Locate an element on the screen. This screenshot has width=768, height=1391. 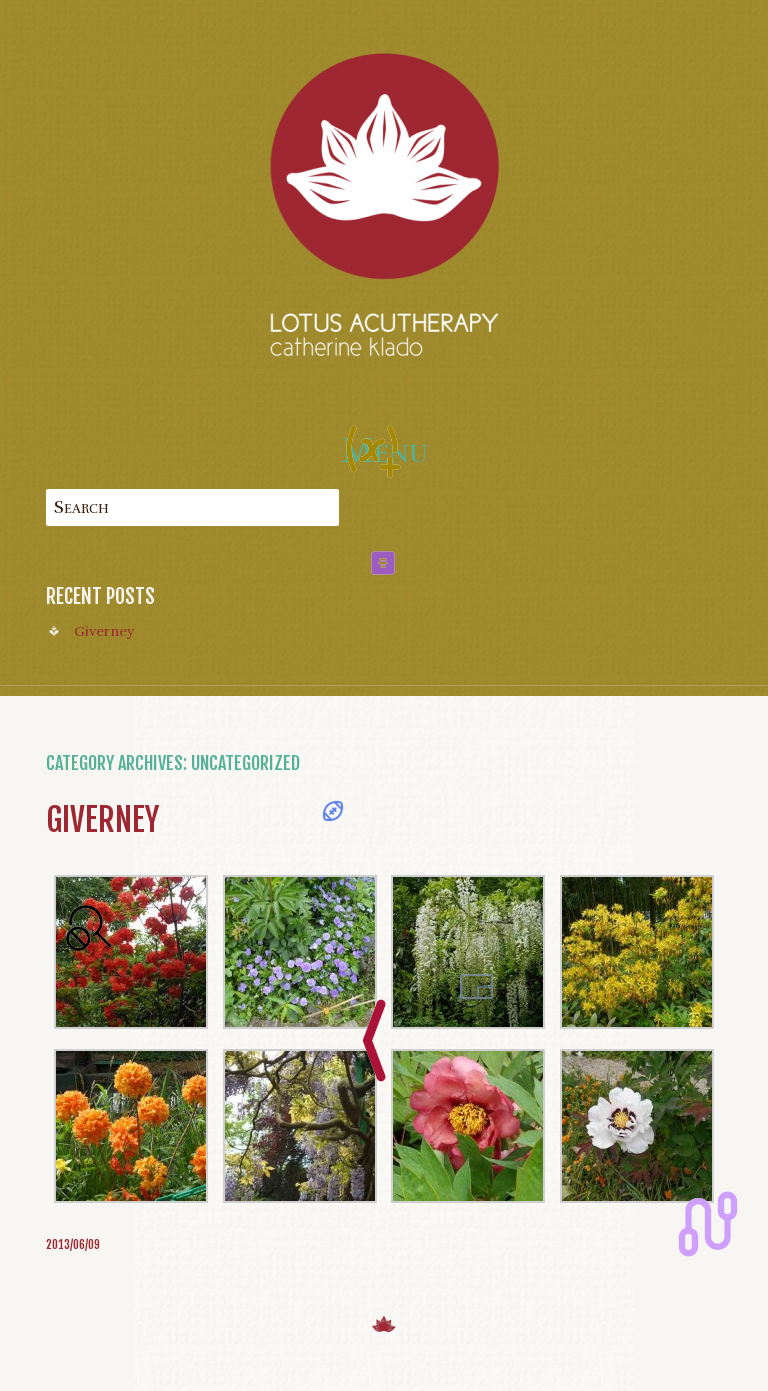
navigate to the previous item or page is located at coordinates (376, 1040).